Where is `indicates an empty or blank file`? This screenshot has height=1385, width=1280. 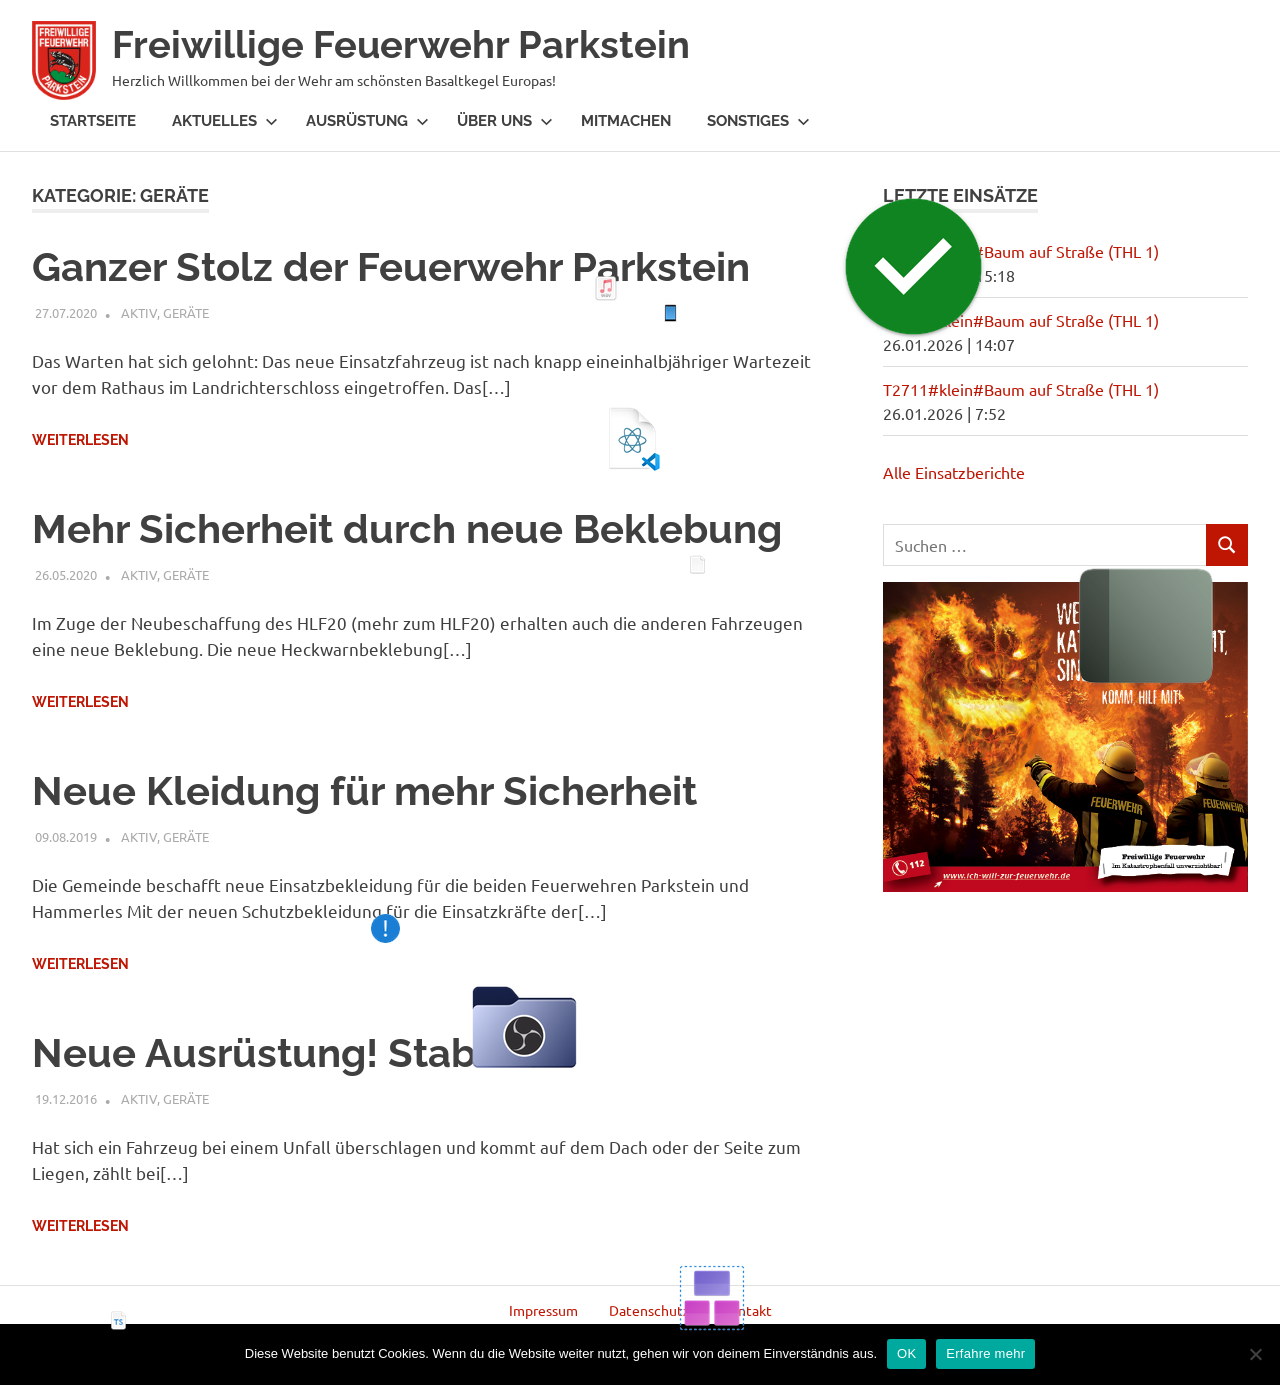 indicates an empty or blank file is located at coordinates (697, 564).